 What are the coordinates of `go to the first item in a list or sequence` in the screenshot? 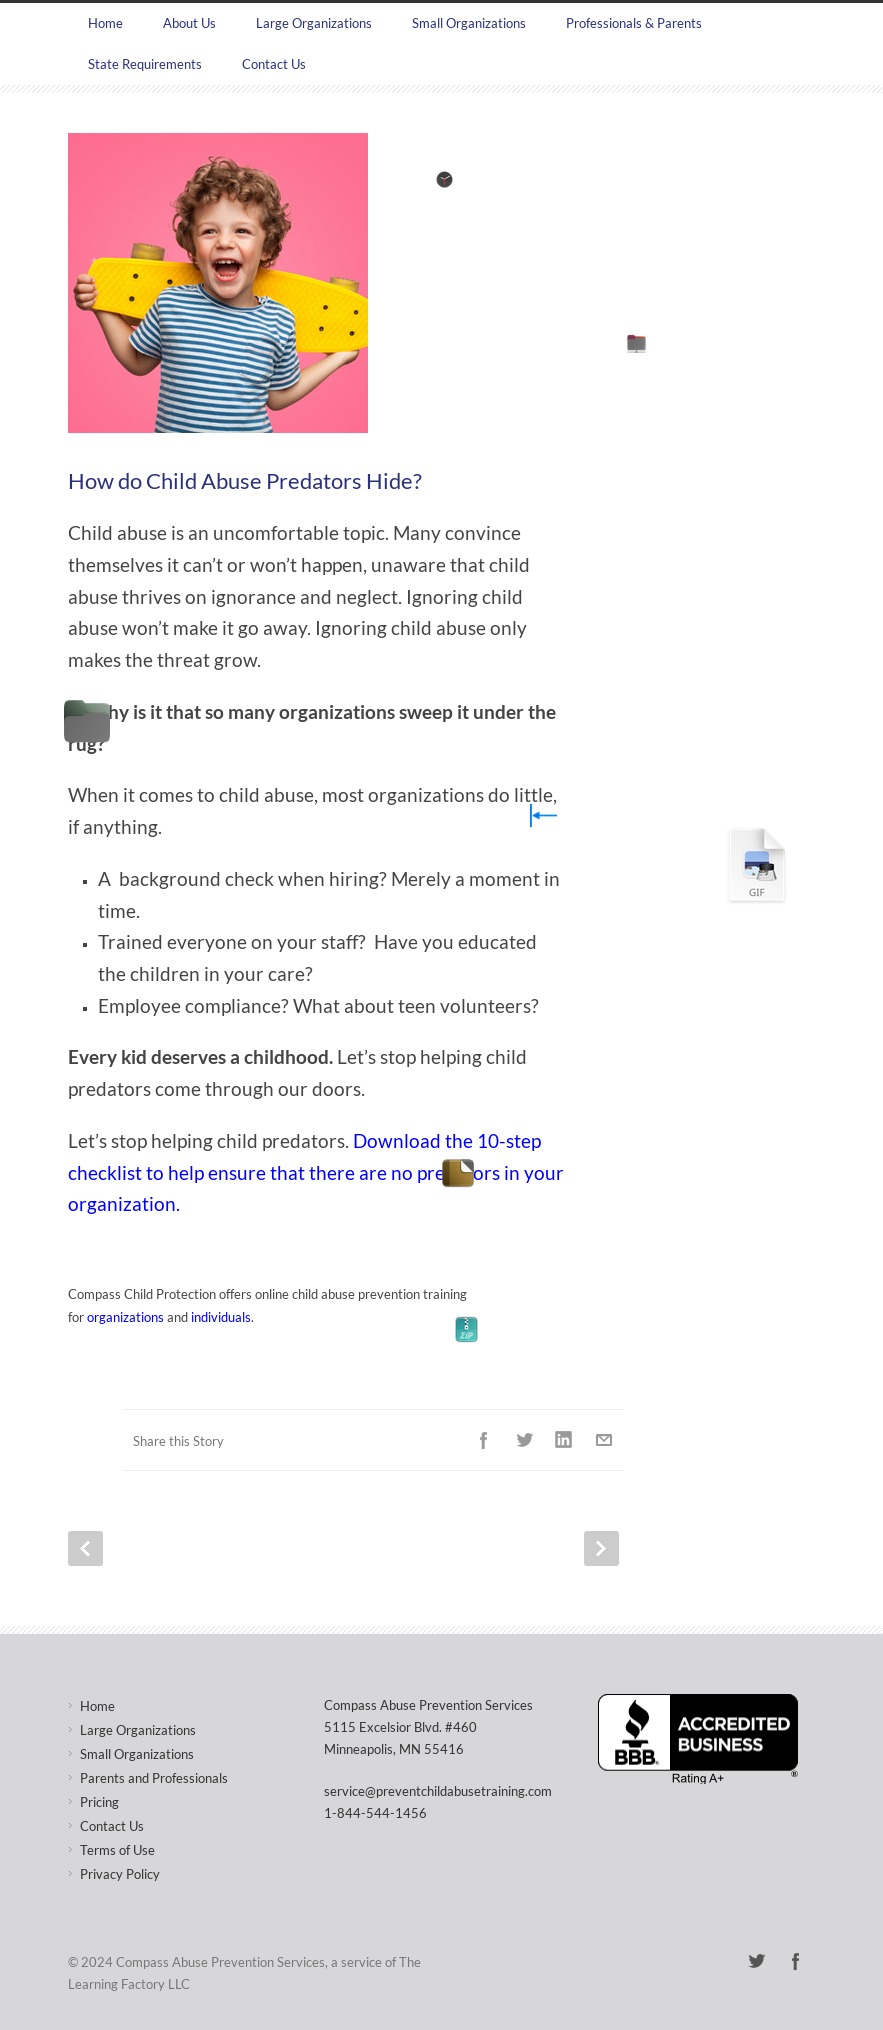 It's located at (543, 815).